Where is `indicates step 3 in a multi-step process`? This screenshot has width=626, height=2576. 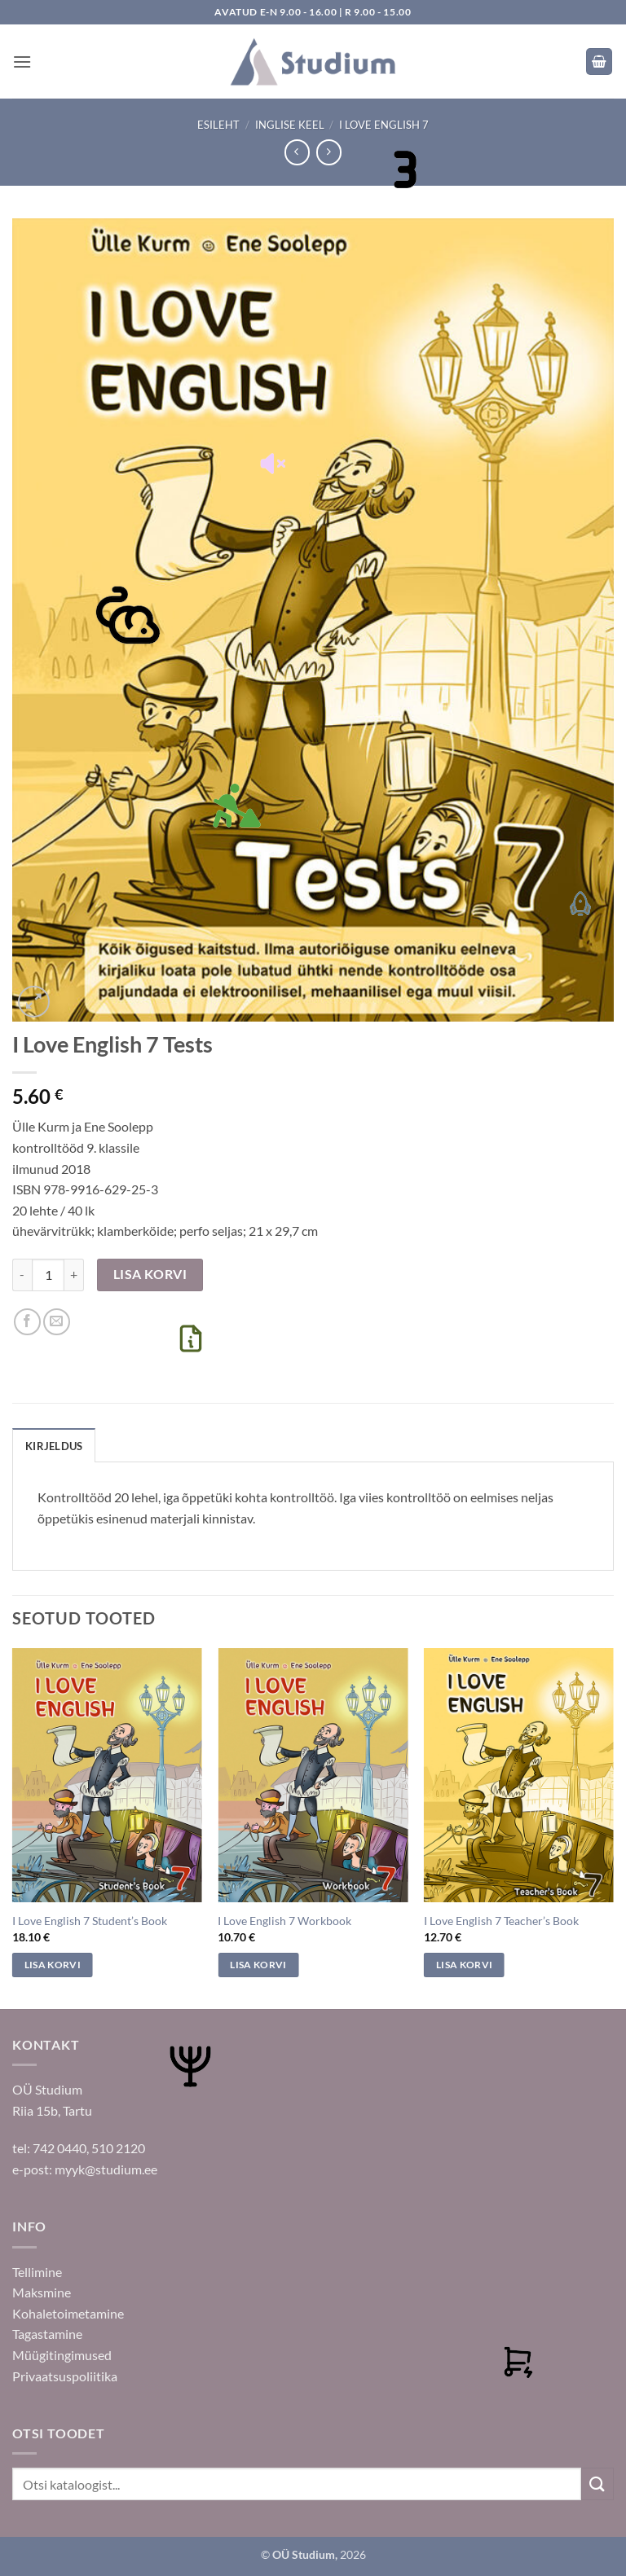
indicates step 3 in a multi-step process is located at coordinates (405, 169).